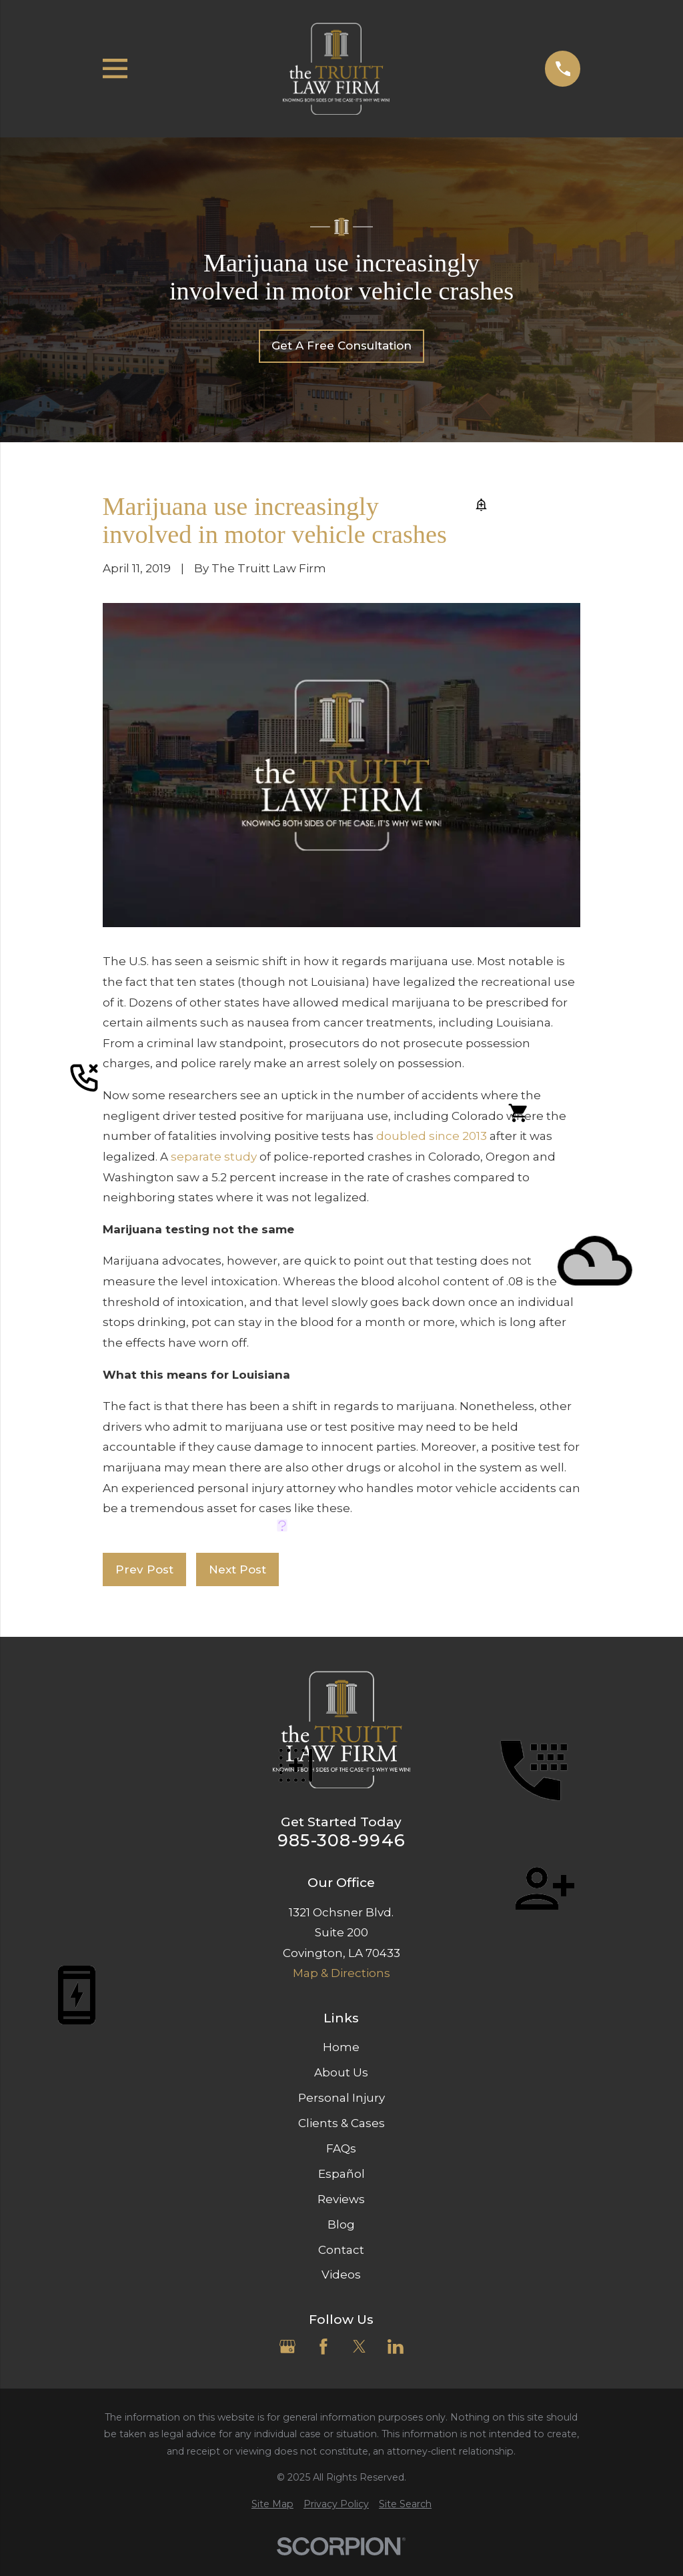 This screenshot has height=2576, width=683. What do you see at coordinates (545, 1888) in the screenshot?
I see `add a new contact` at bounding box center [545, 1888].